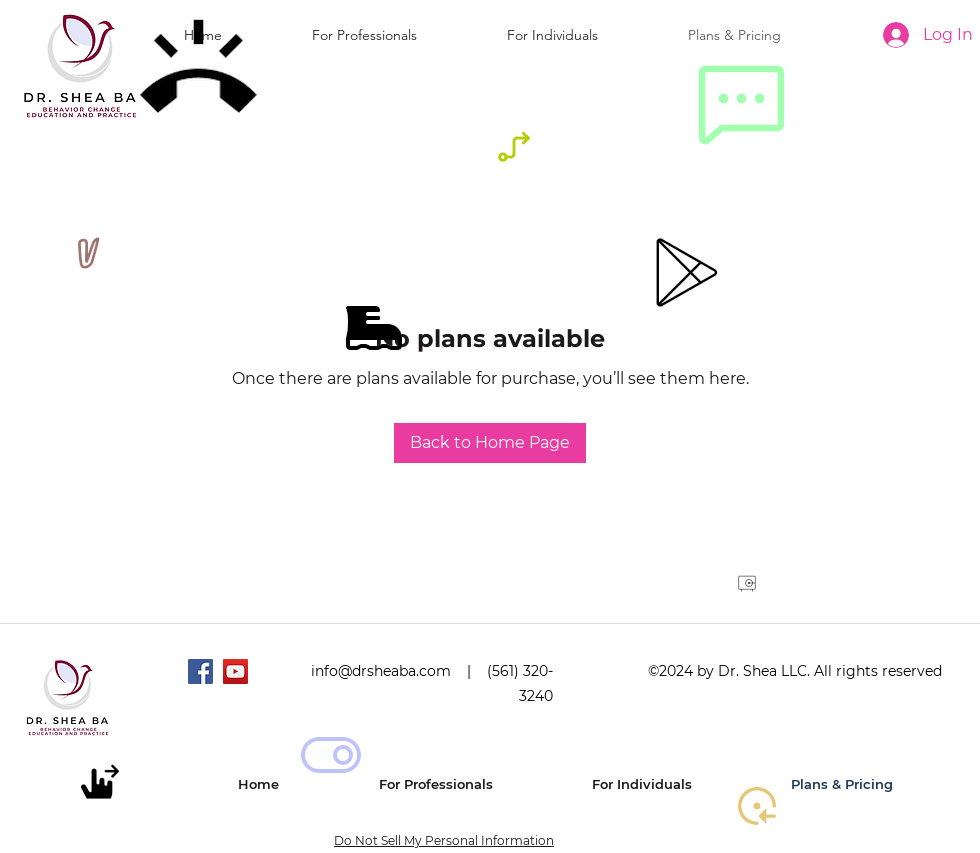  What do you see at coordinates (514, 146) in the screenshot?
I see `follow a guided path or tutorial` at bounding box center [514, 146].